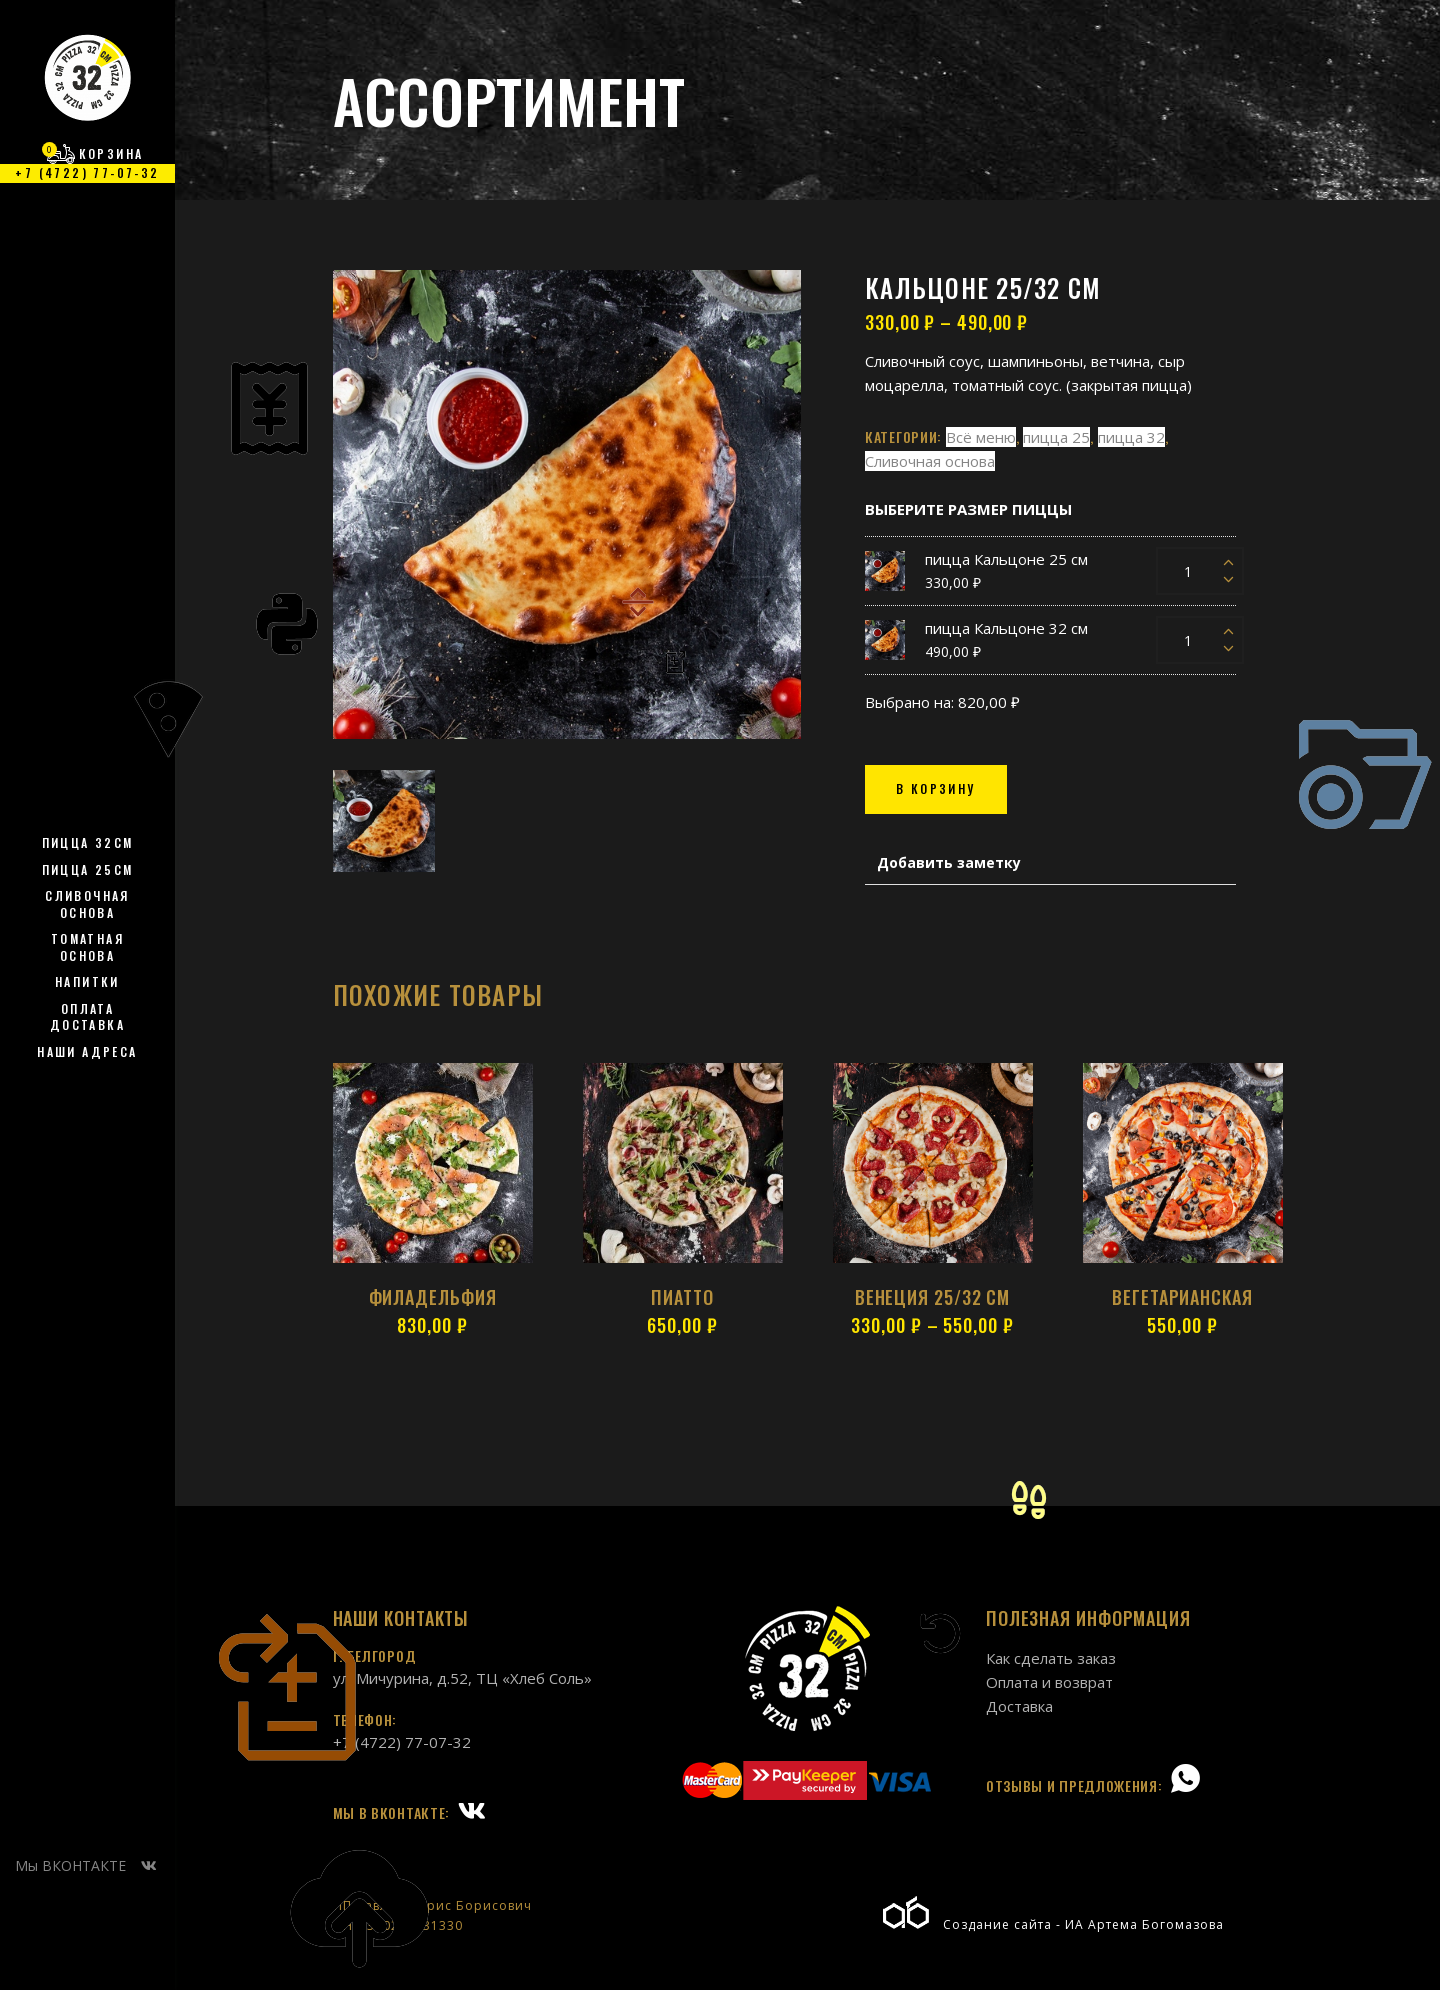 Image resolution: width=1440 pixels, height=1990 pixels. What do you see at coordinates (287, 624) in the screenshot?
I see `python file or project indicator` at bounding box center [287, 624].